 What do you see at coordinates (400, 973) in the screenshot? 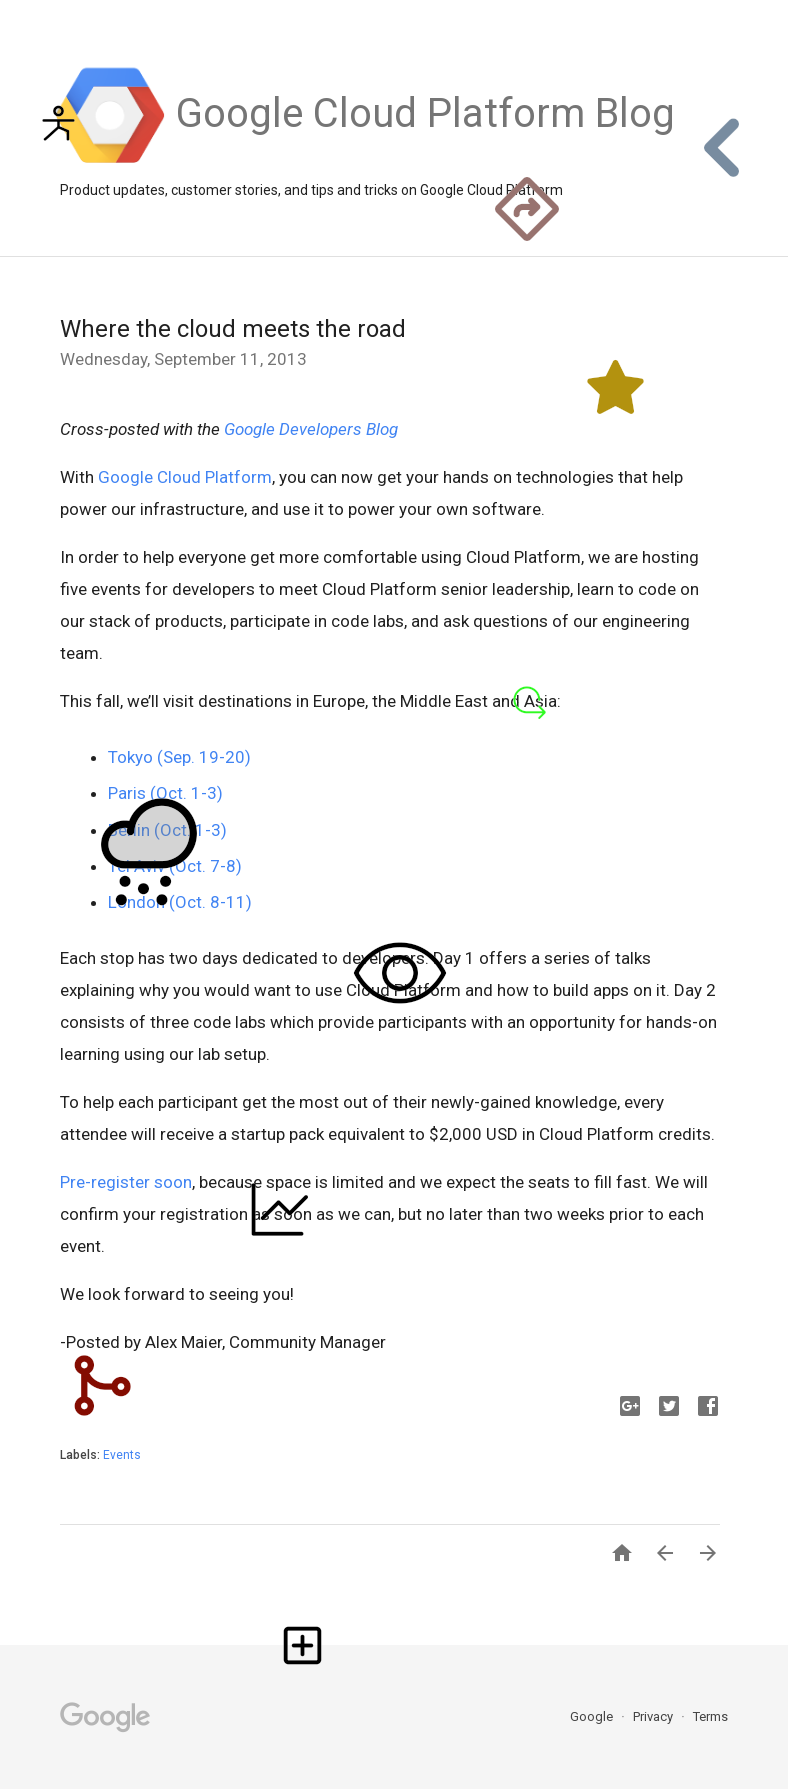
I see `view or preview content` at bounding box center [400, 973].